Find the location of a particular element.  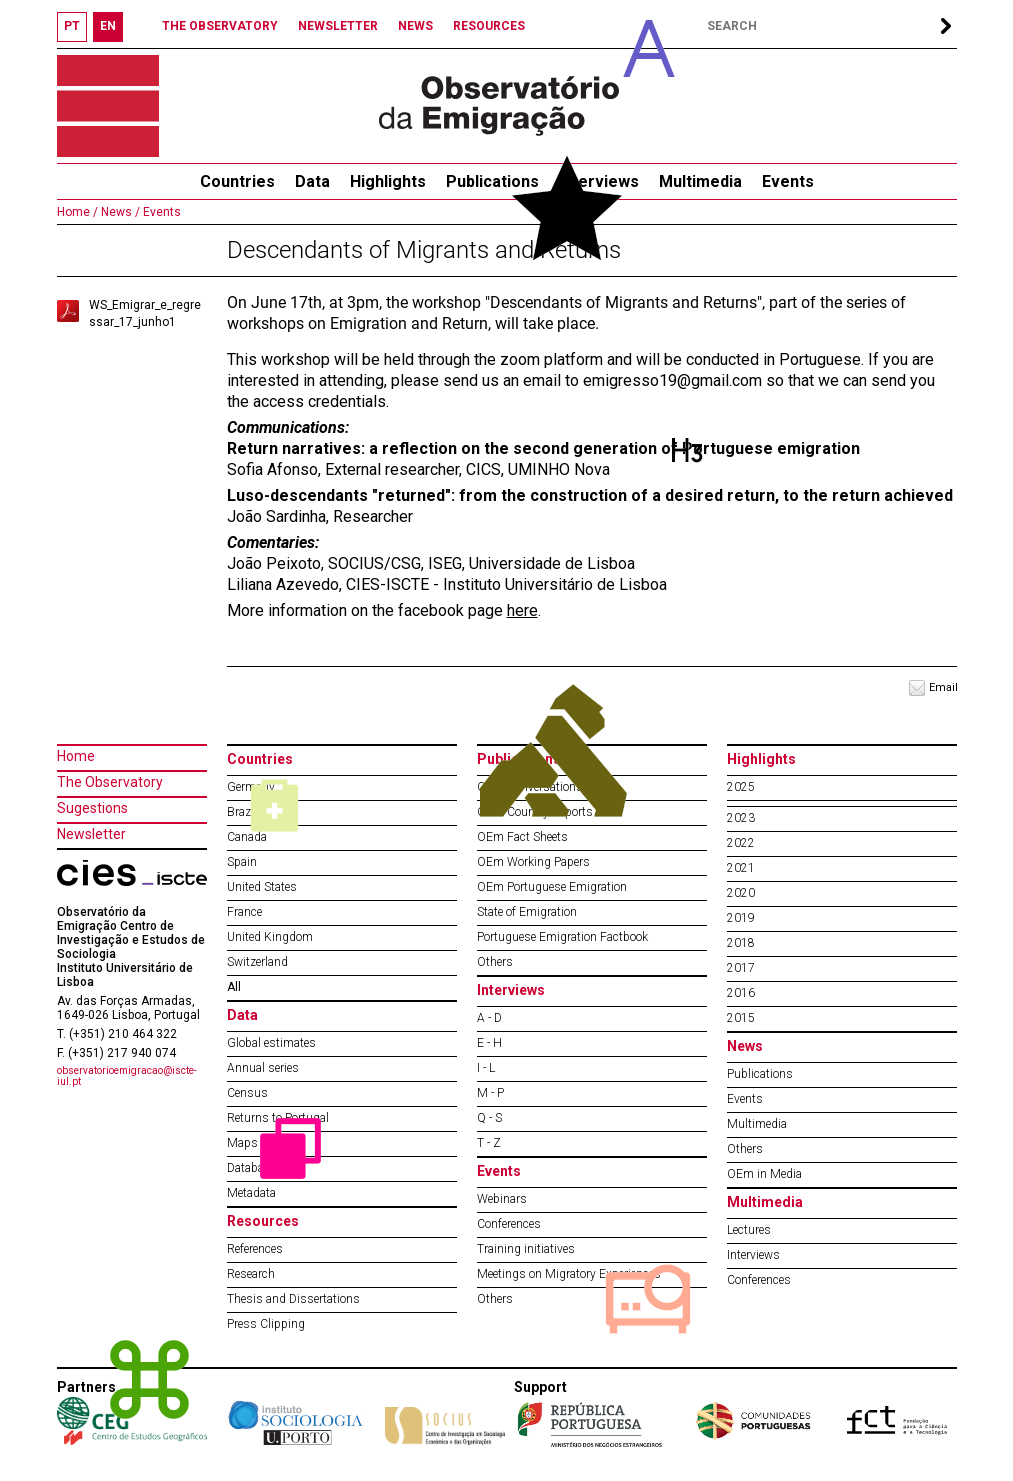

change the font family in a text editor is located at coordinates (649, 47).